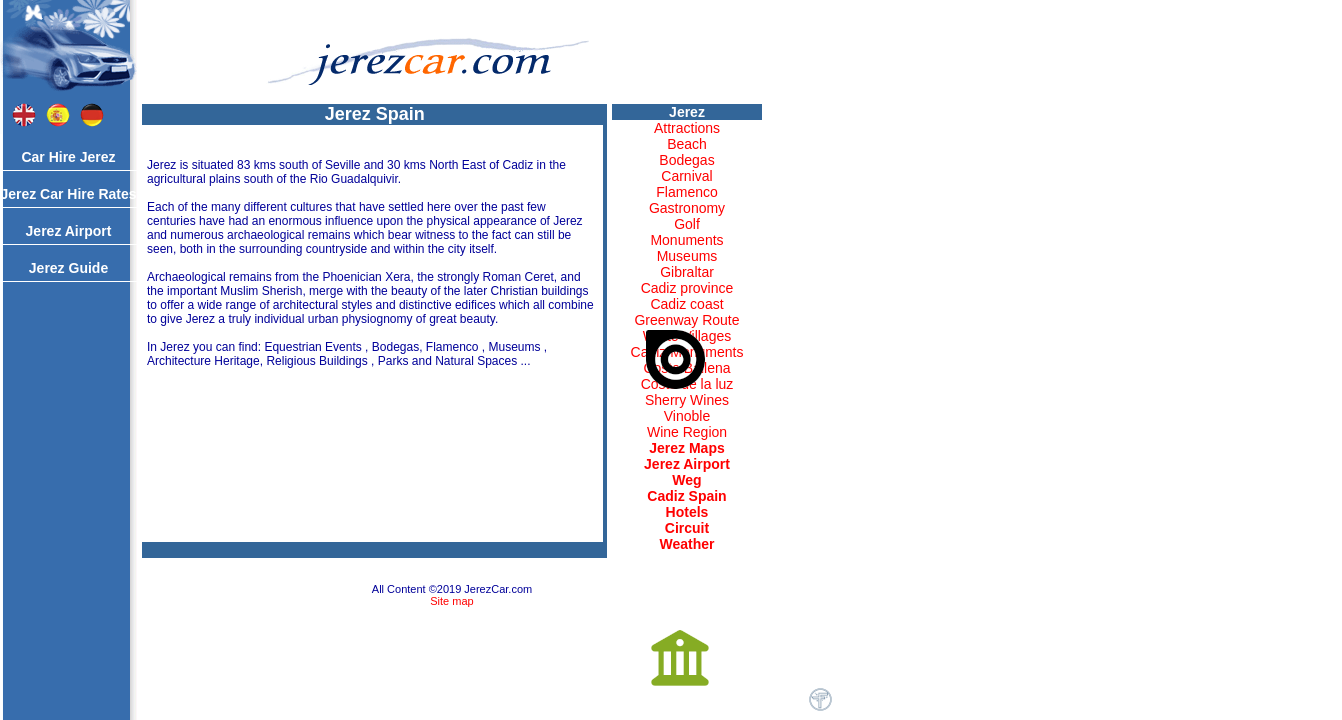 The width and height of the screenshot is (1342, 720). What do you see at coordinates (820, 699) in the screenshot?
I see `trade federation logo from star wars` at bounding box center [820, 699].